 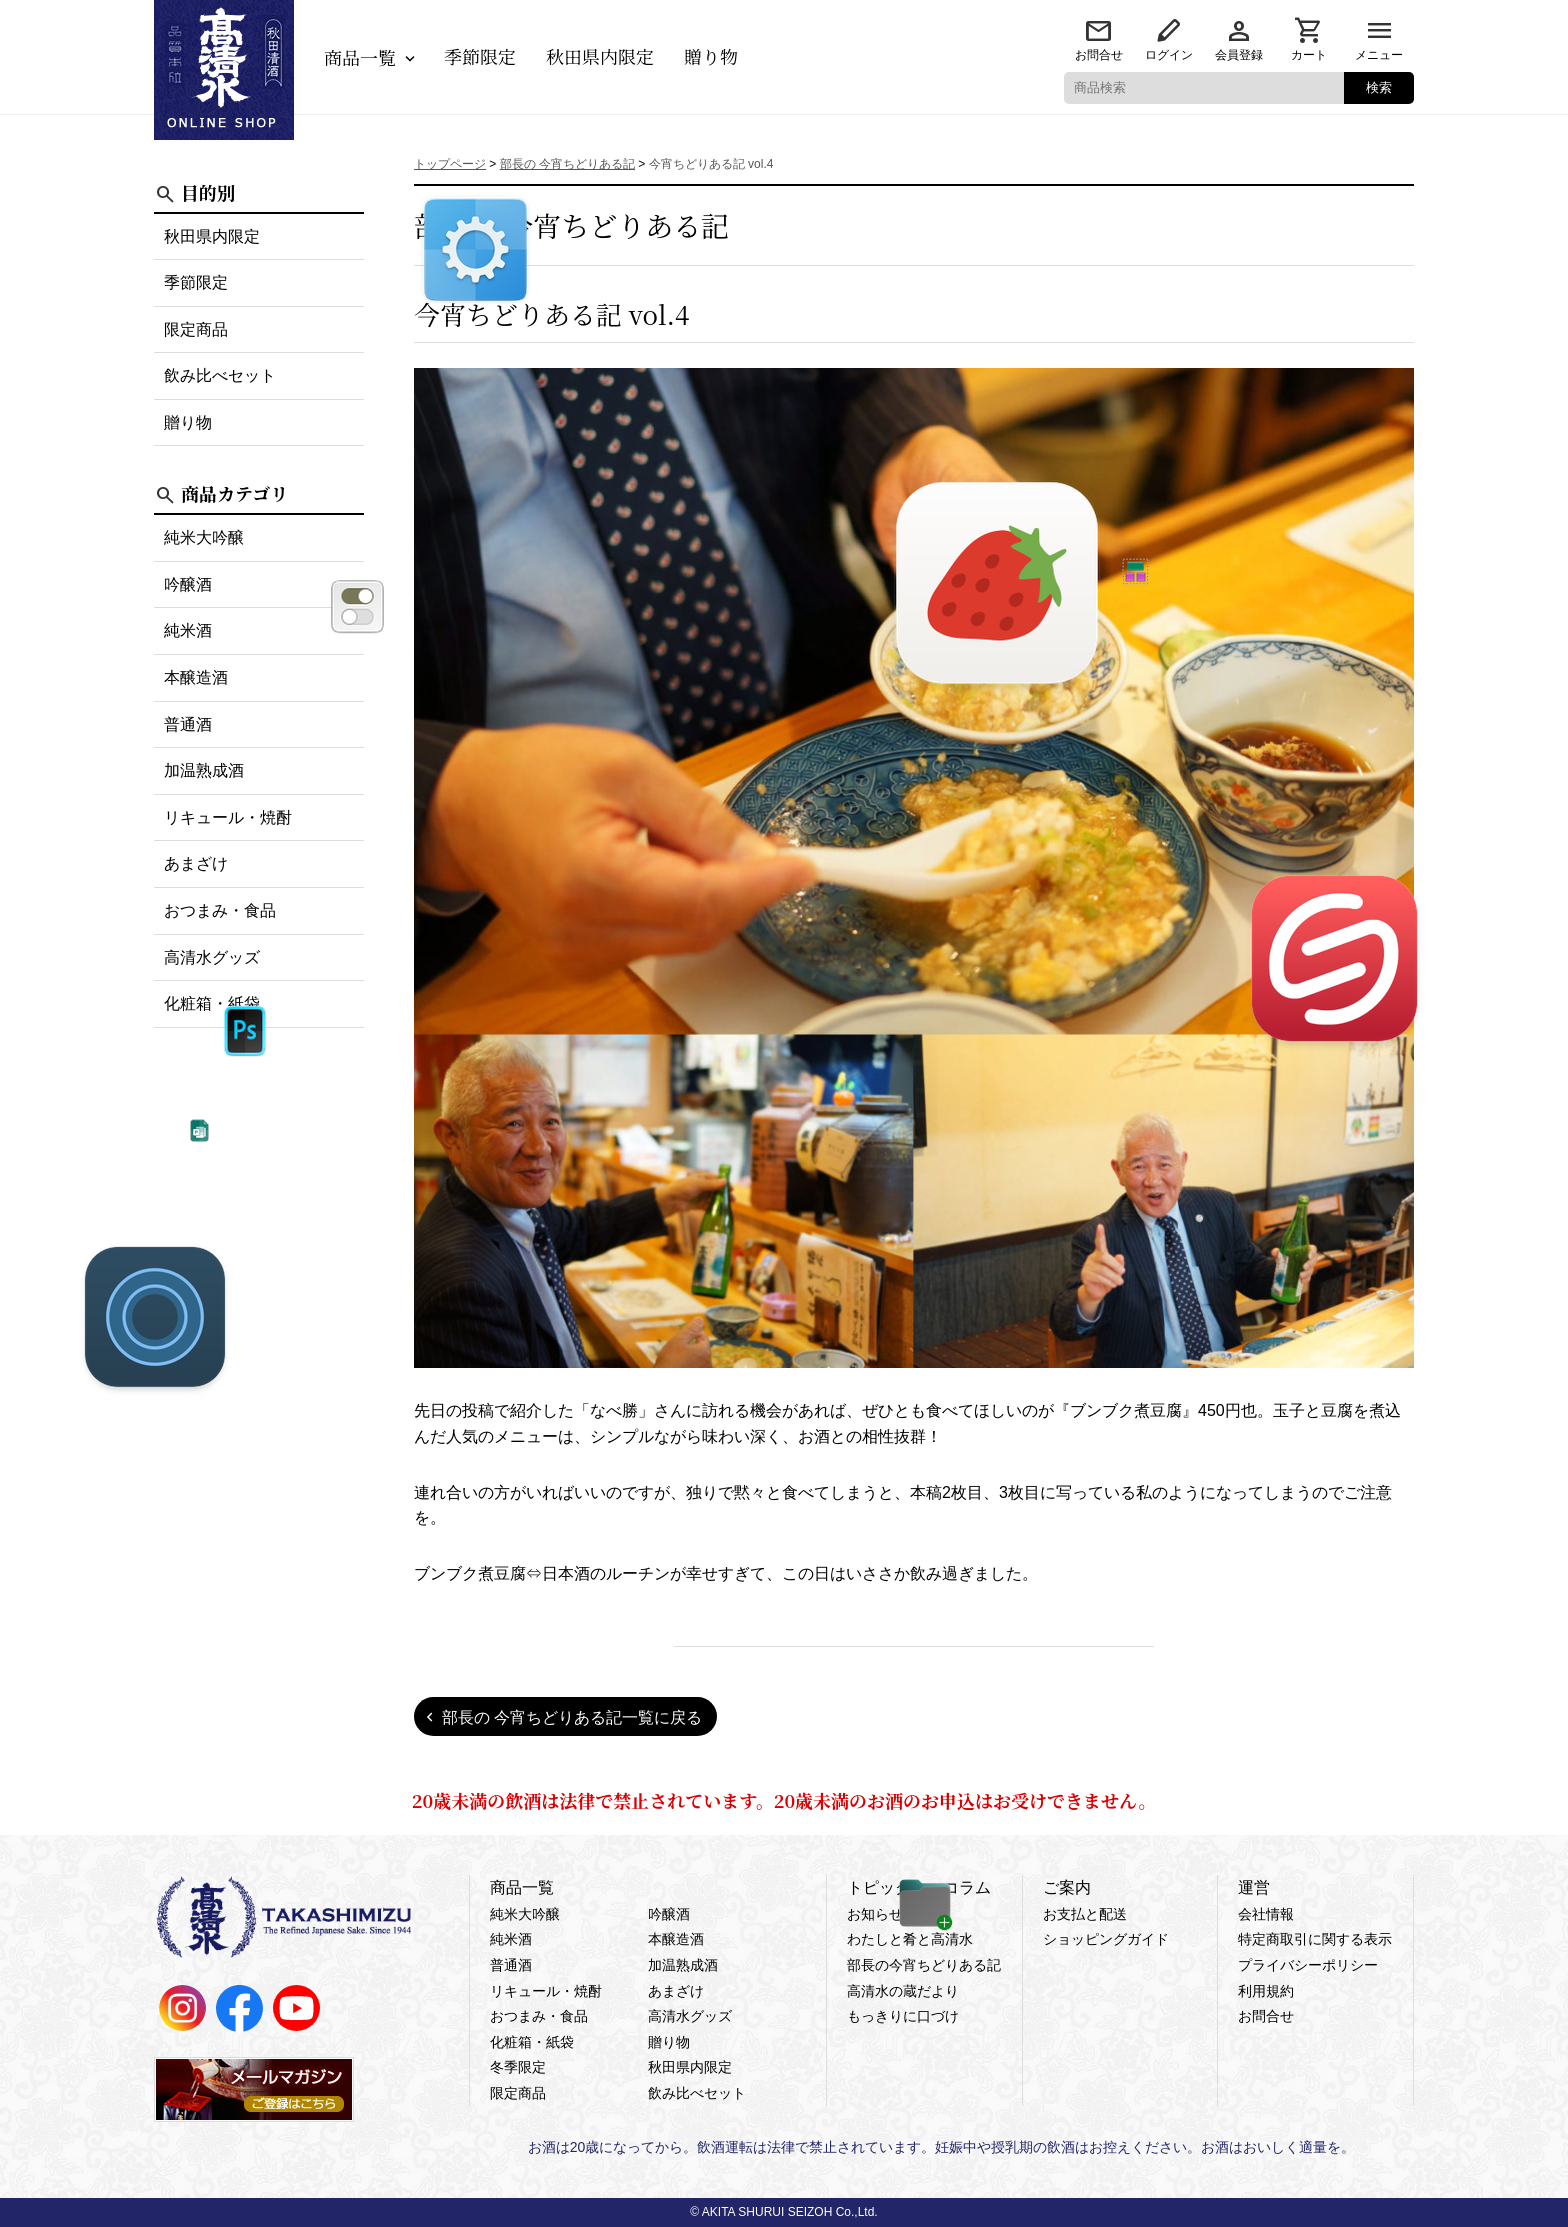 What do you see at coordinates (925, 1903) in the screenshot?
I see `create a new folder` at bounding box center [925, 1903].